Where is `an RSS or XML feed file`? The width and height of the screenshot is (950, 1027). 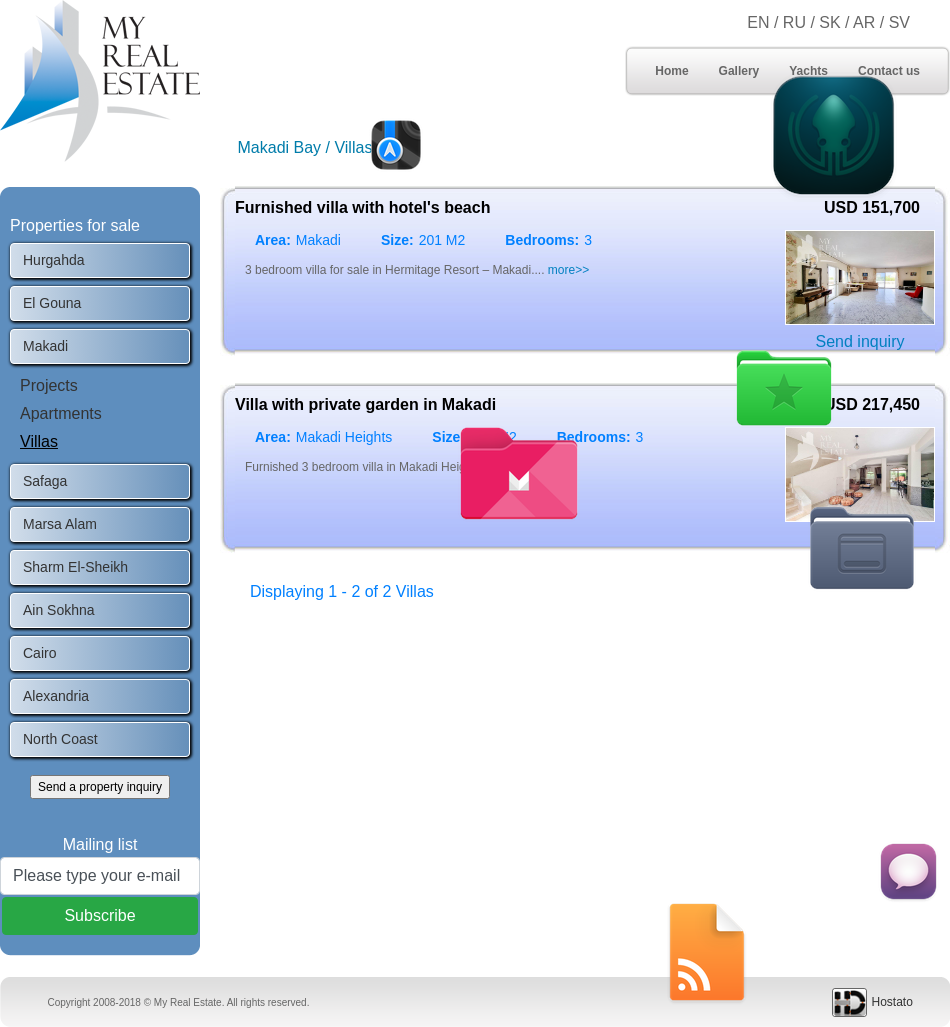
an RSS or XML feed file is located at coordinates (707, 952).